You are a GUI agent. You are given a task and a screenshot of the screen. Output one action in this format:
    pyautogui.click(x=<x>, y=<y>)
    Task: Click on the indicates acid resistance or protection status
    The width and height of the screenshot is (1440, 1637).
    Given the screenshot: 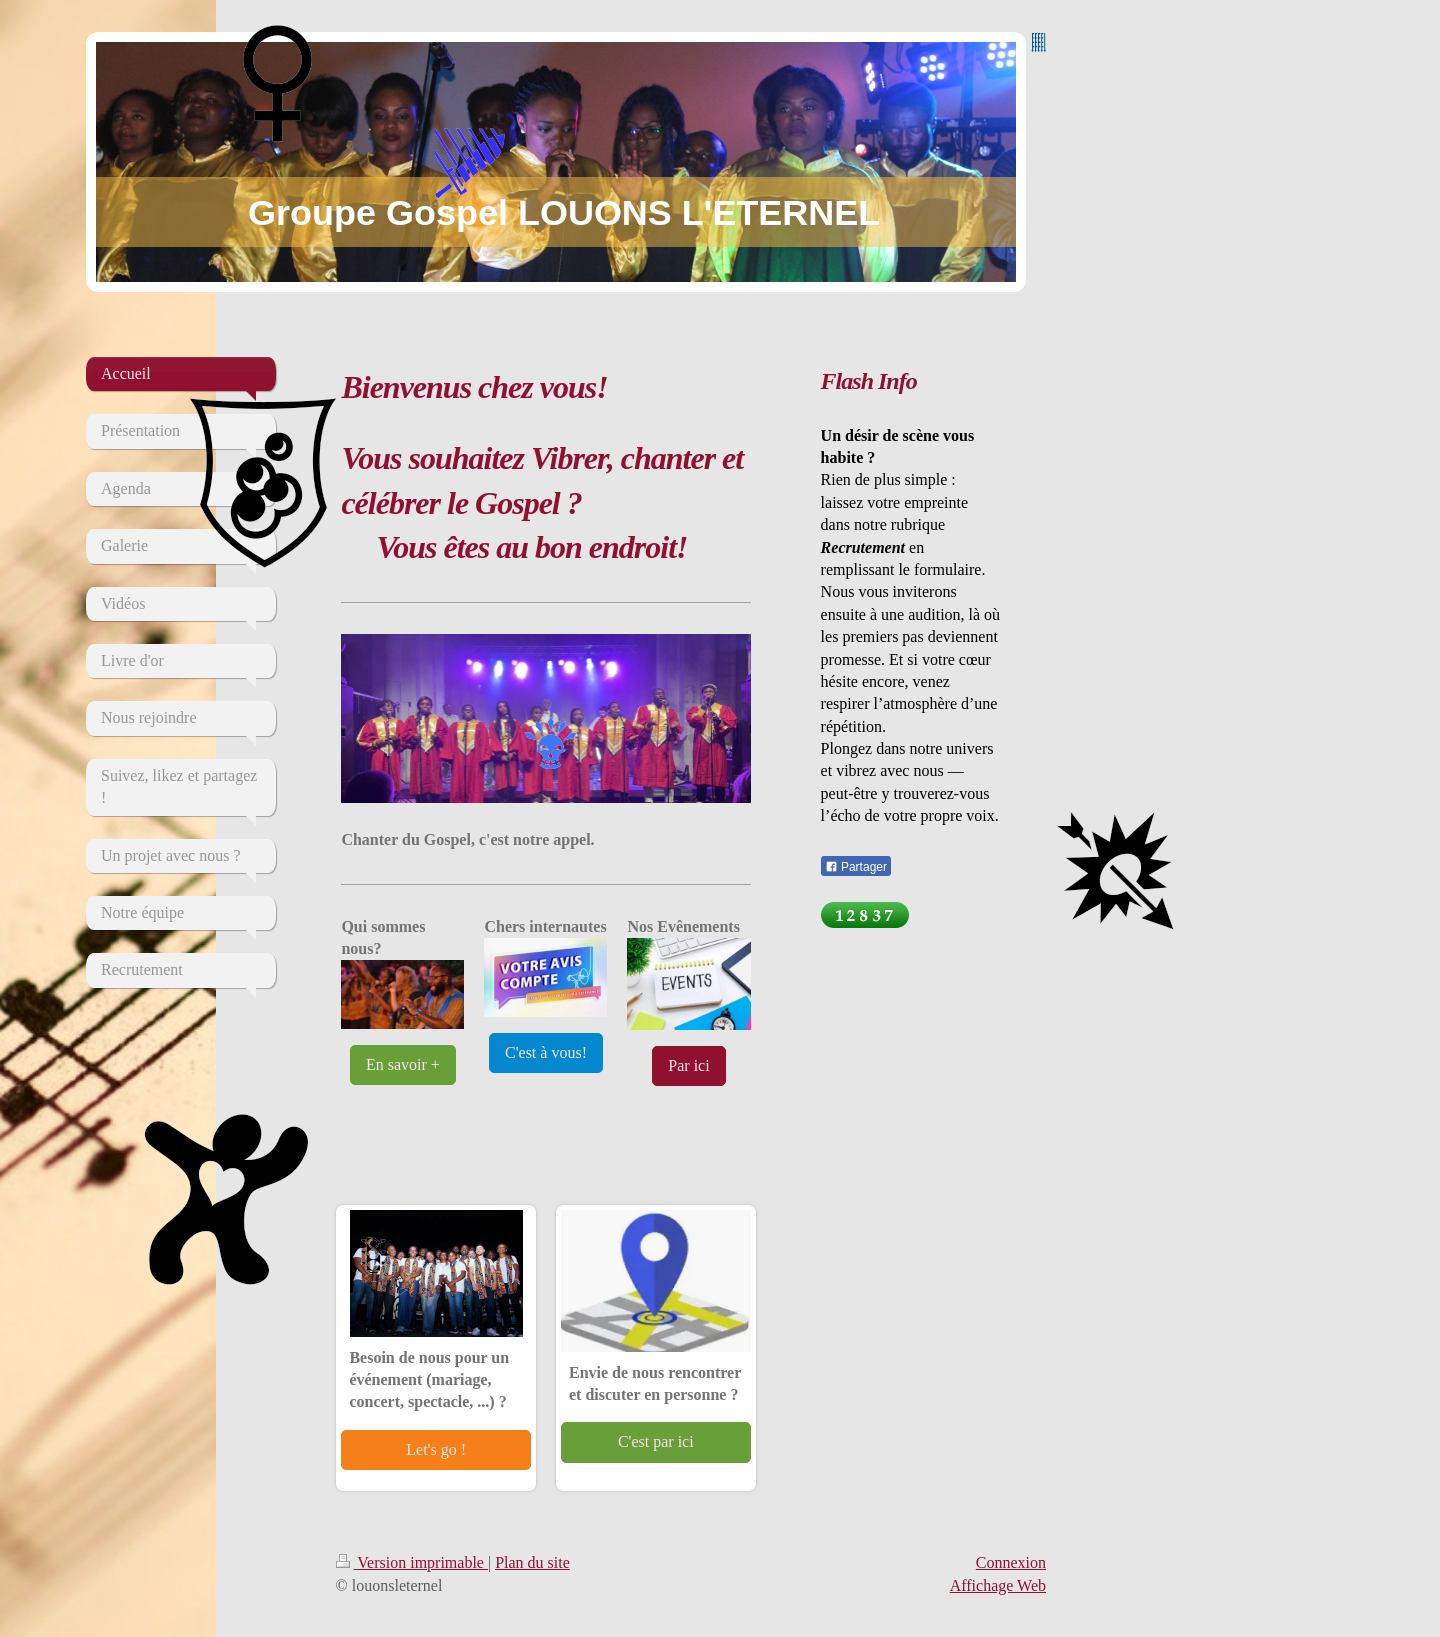 What is the action you would take?
    pyautogui.click(x=263, y=483)
    